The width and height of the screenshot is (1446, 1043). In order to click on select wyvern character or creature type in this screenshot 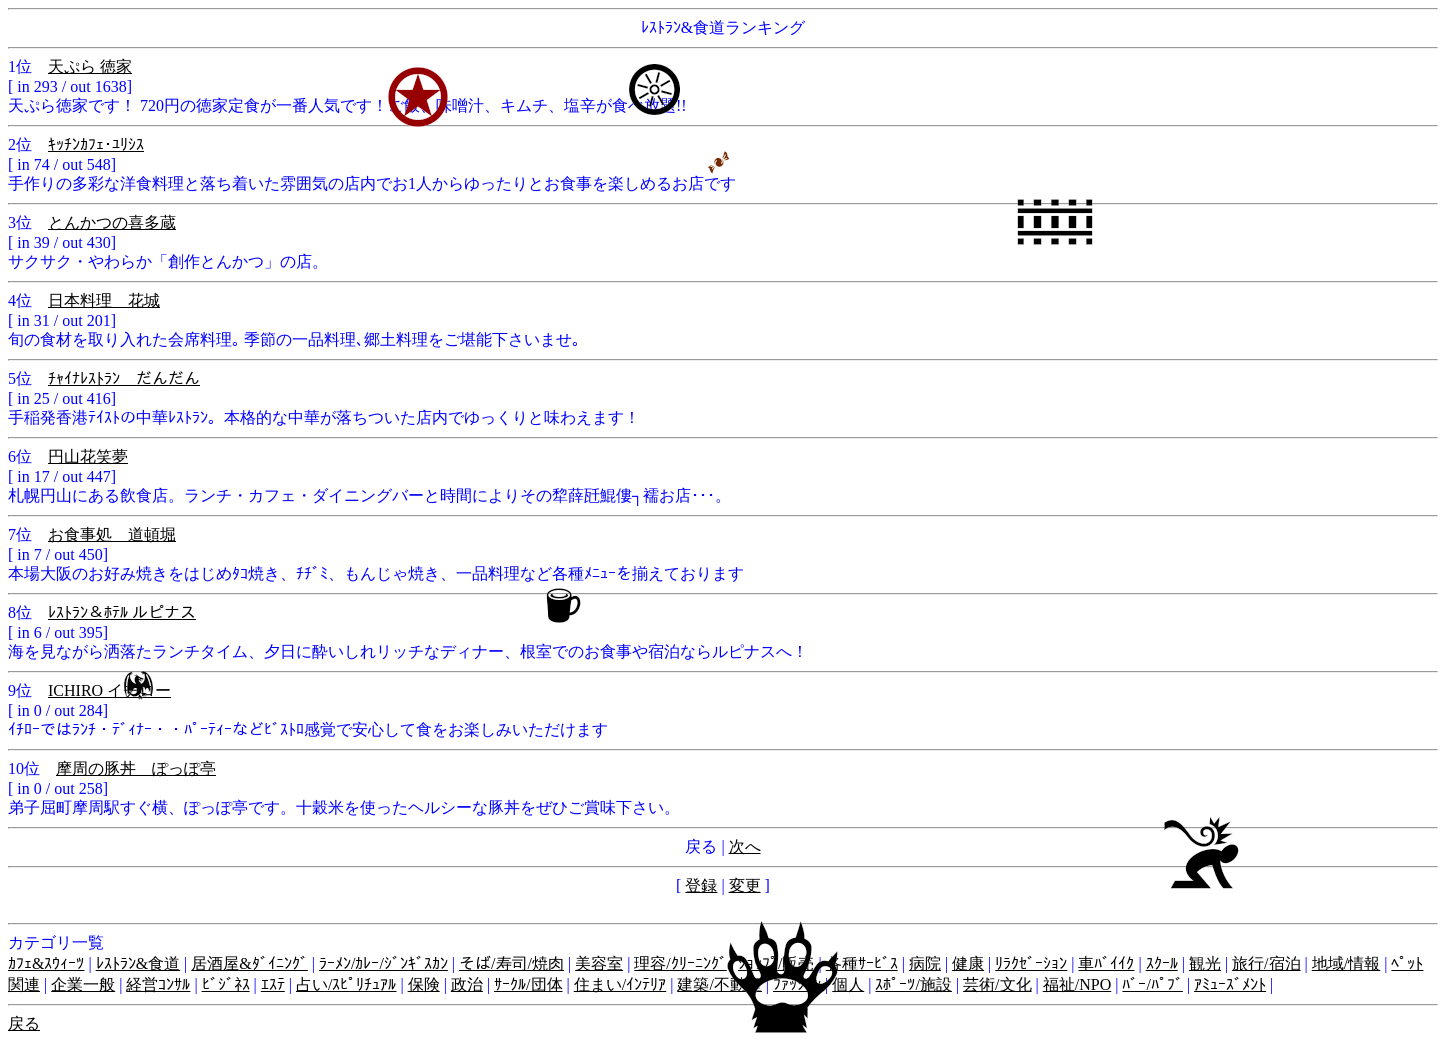, I will do `click(138, 685)`.